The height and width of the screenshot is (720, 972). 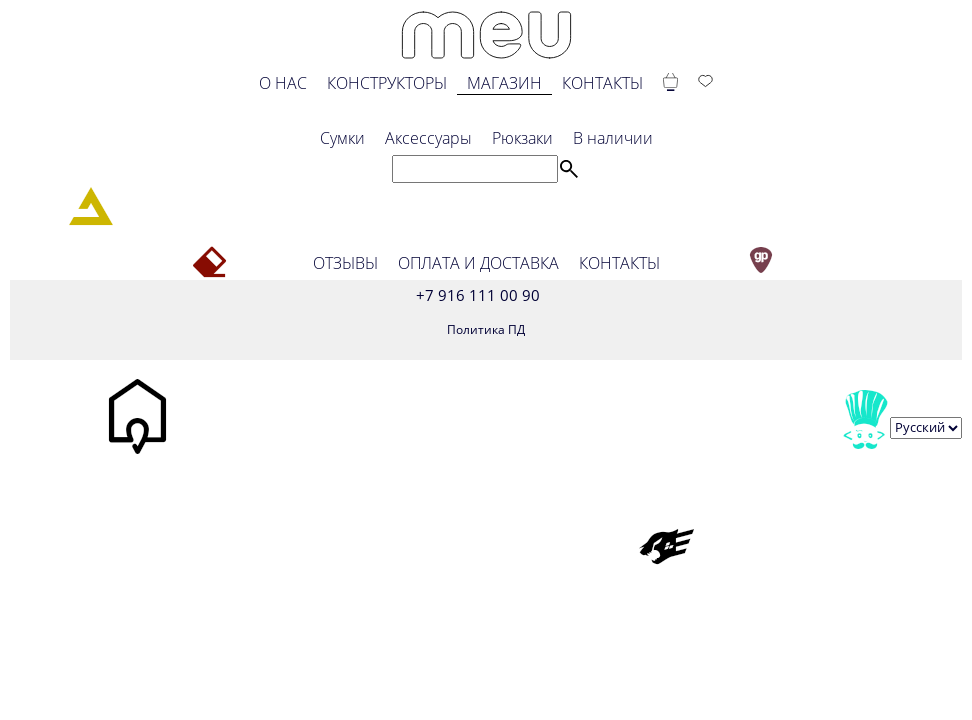 What do you see at coordinates (865, 419) in the screenshot?
I see `visit codechef competitive programming platform` at bounding box center [865, 419].